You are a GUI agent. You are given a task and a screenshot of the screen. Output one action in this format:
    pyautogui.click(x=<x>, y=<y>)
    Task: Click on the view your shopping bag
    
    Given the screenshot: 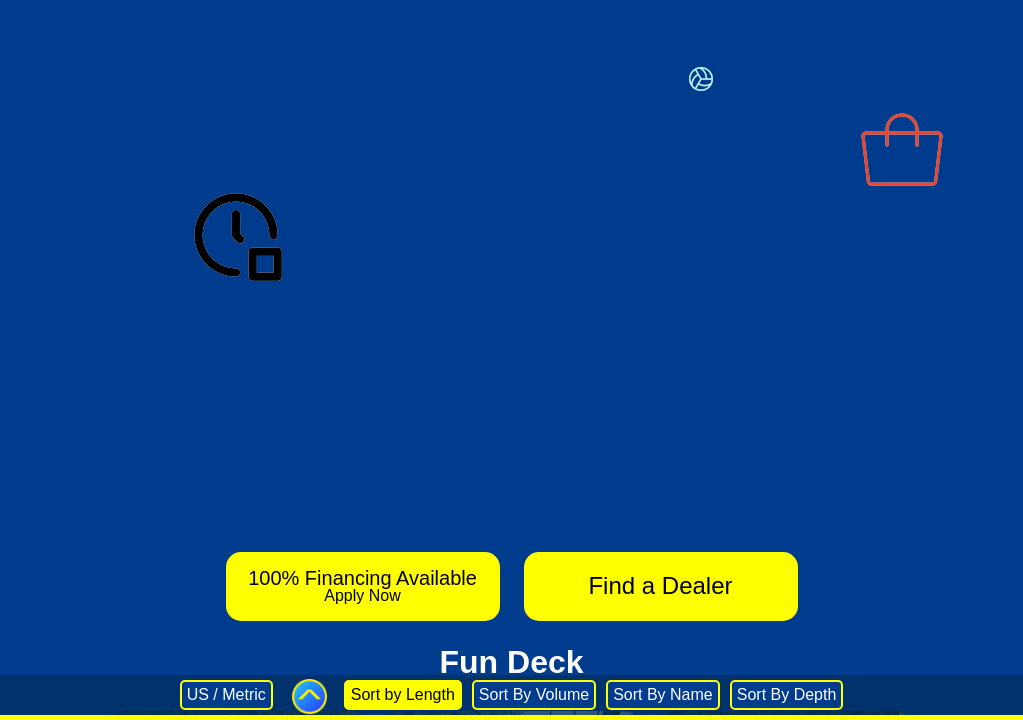 What is the action you would take?
    pyautogui.click(x=902, y=154)
    